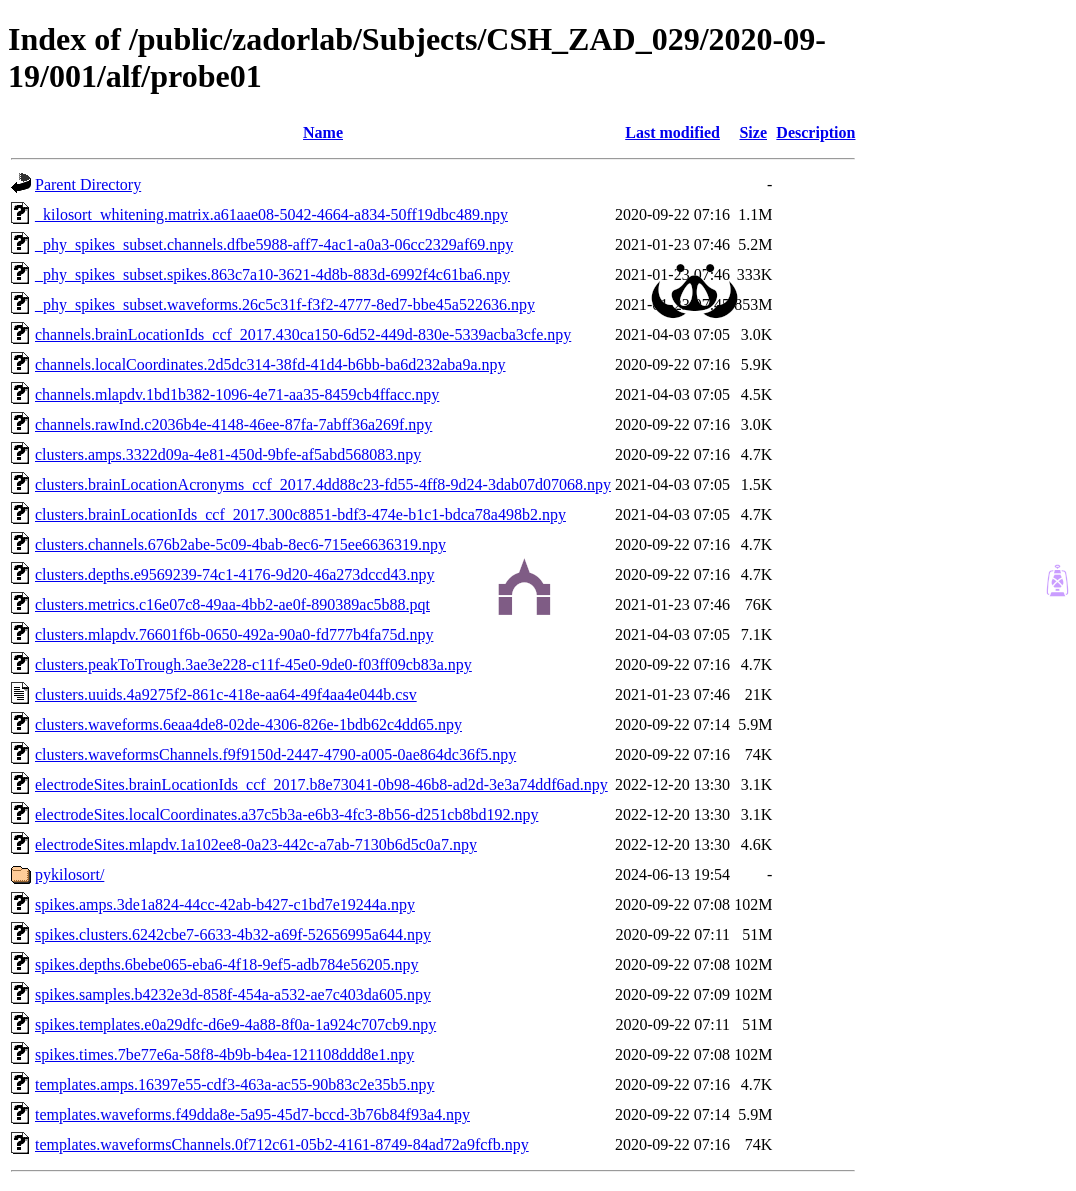 This screenshot has height=1191, width=1076. What do you see at coordinates (1057, 580) in the screenshot?
I see `toggle light or dark mode` at bounding box center [1057, 580].